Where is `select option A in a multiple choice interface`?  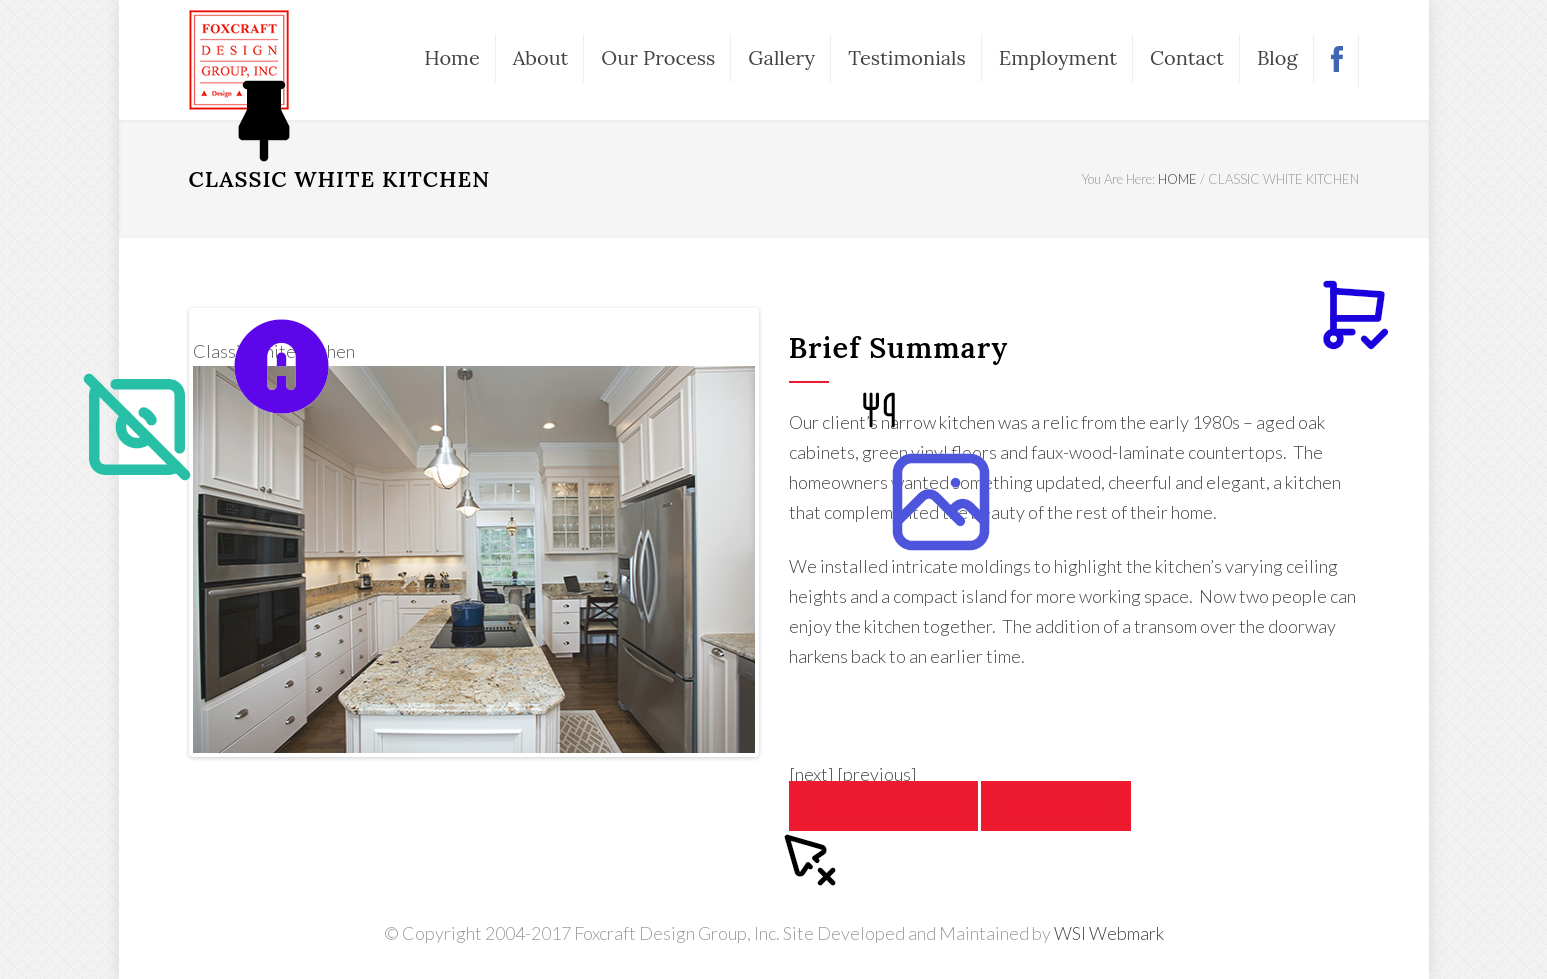 select option A in a multiple choice interface is located at coordinates (281, 366).